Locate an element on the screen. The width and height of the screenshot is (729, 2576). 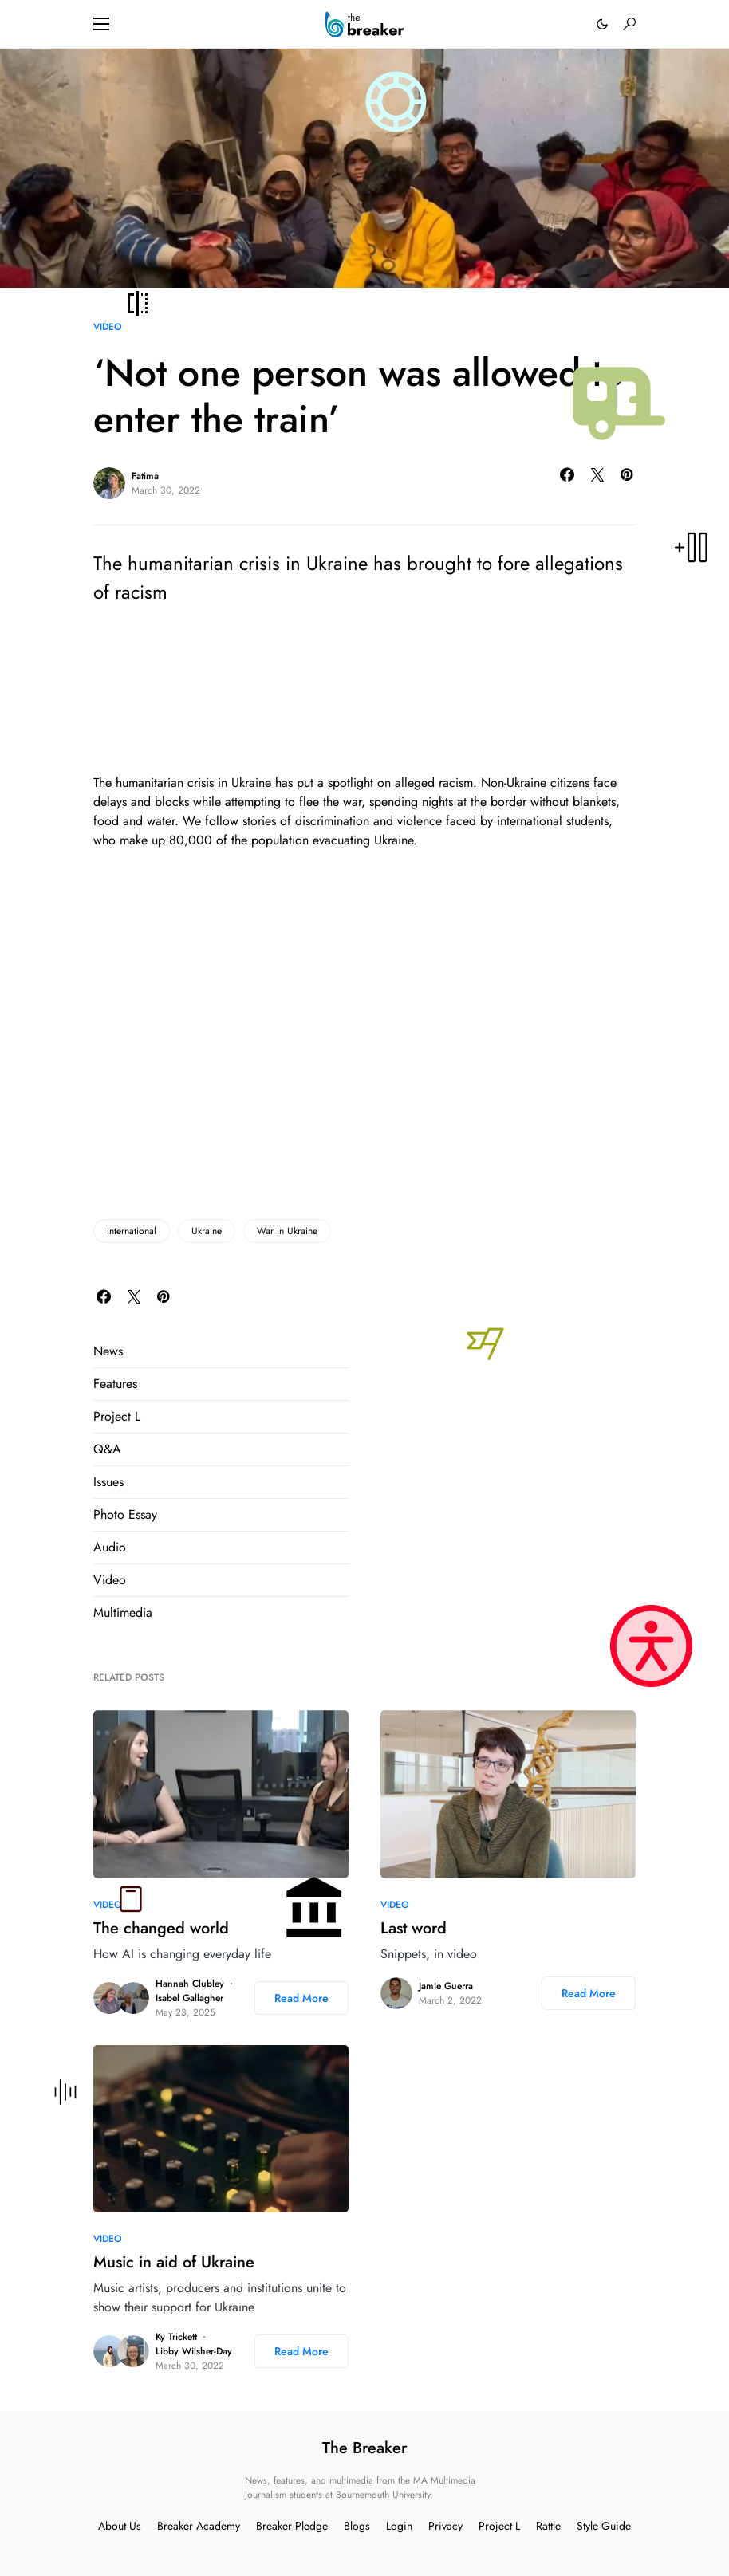
access user profile or account settings is located at coordinates (651, 1646).